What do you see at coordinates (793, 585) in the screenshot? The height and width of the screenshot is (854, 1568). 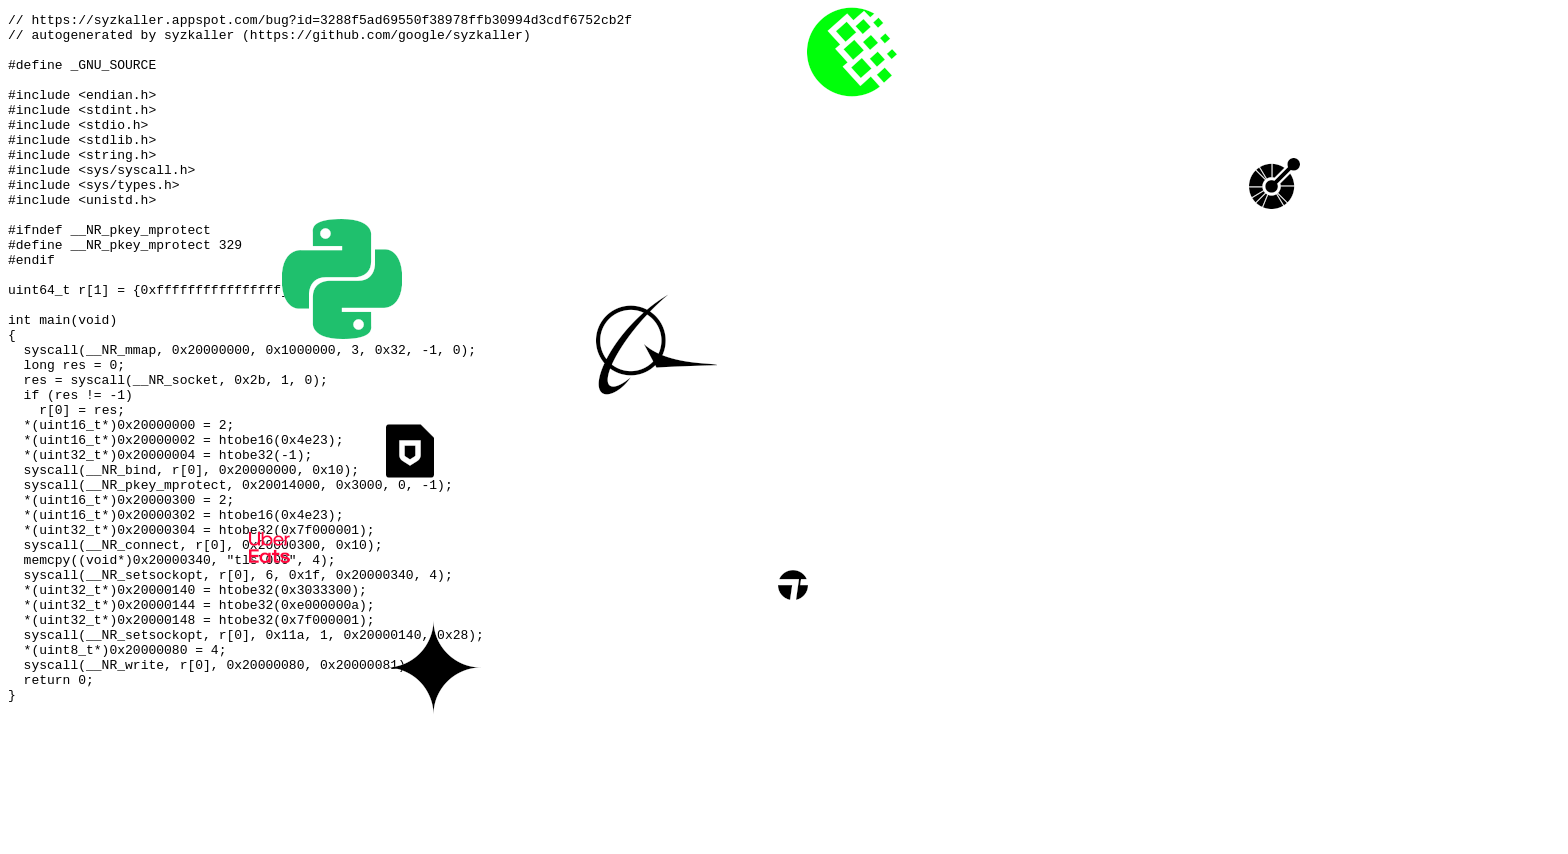 I see `open twinmotion application` at bounding box center [793, 585].